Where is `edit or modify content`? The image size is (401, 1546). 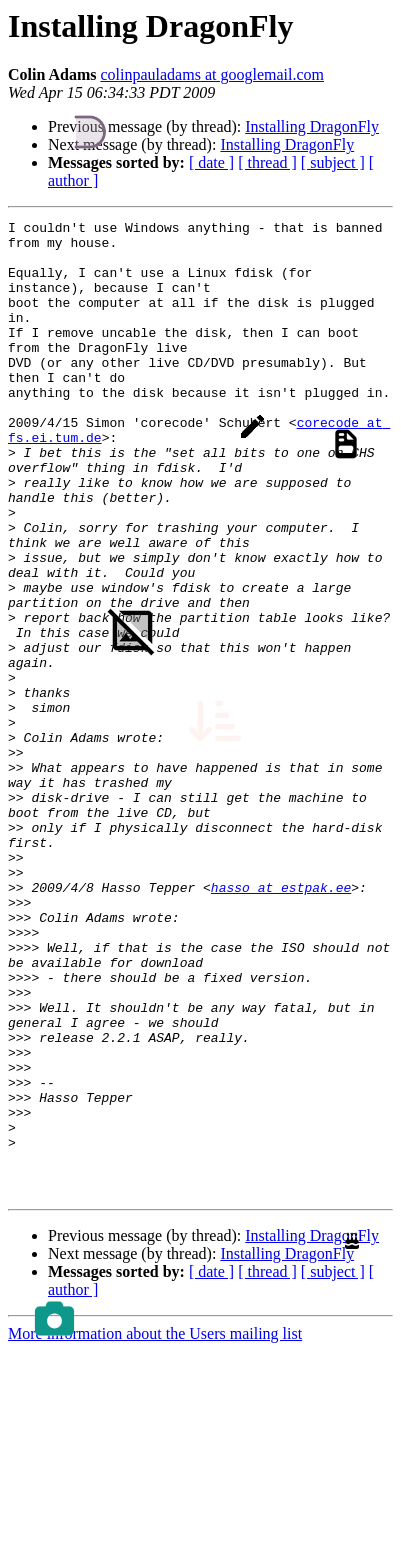 edit or modify content is located at coordinates (252, 426).